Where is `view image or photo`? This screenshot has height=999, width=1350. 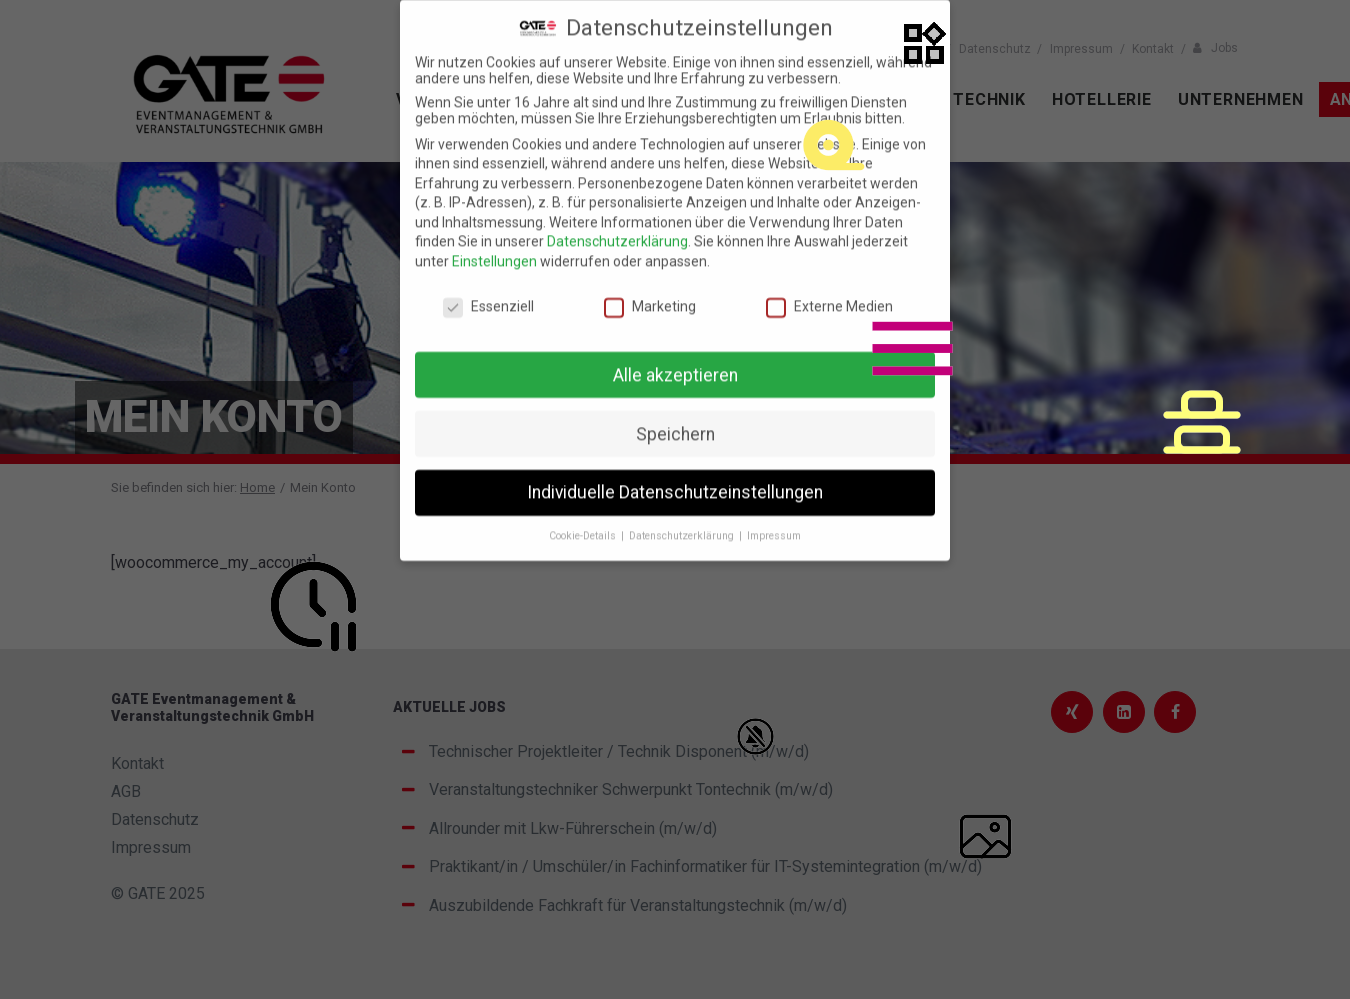 view image or photo is located at coordinates (985, 836).